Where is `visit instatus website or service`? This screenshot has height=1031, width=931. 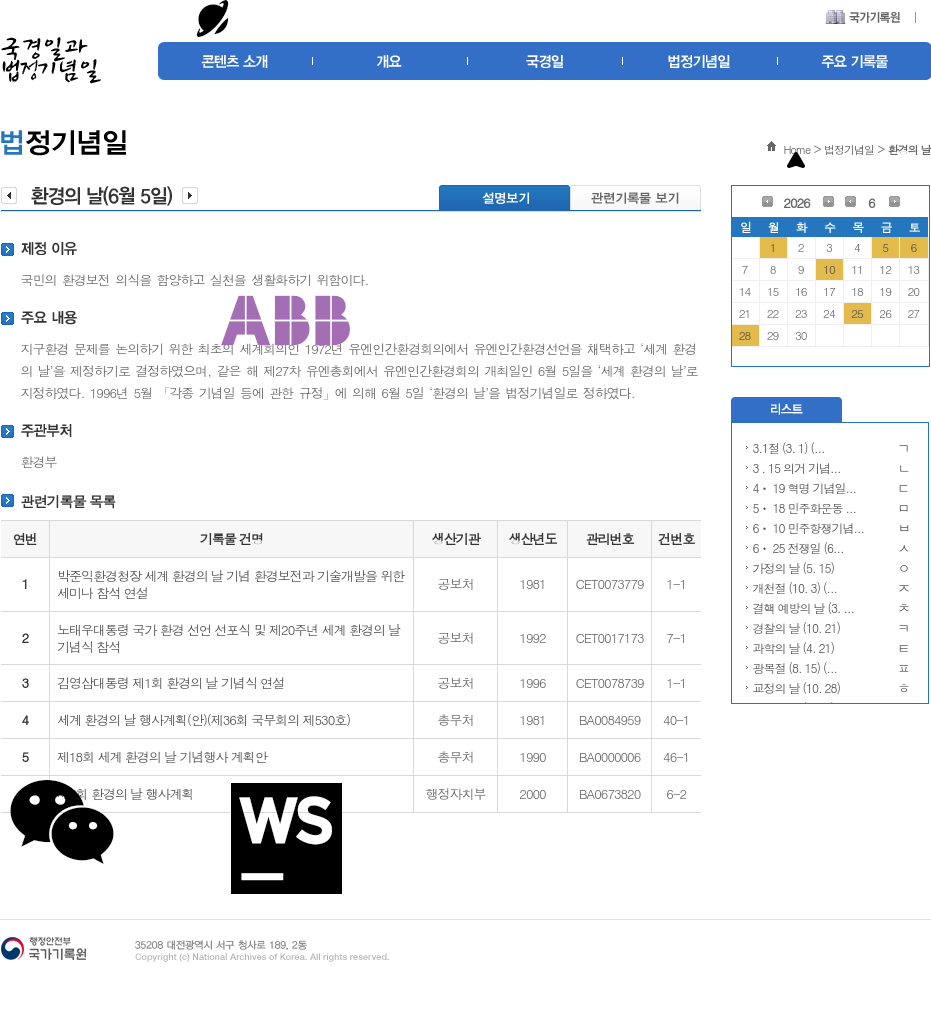
visit instatus website or service is located at coordinates (212, 18).